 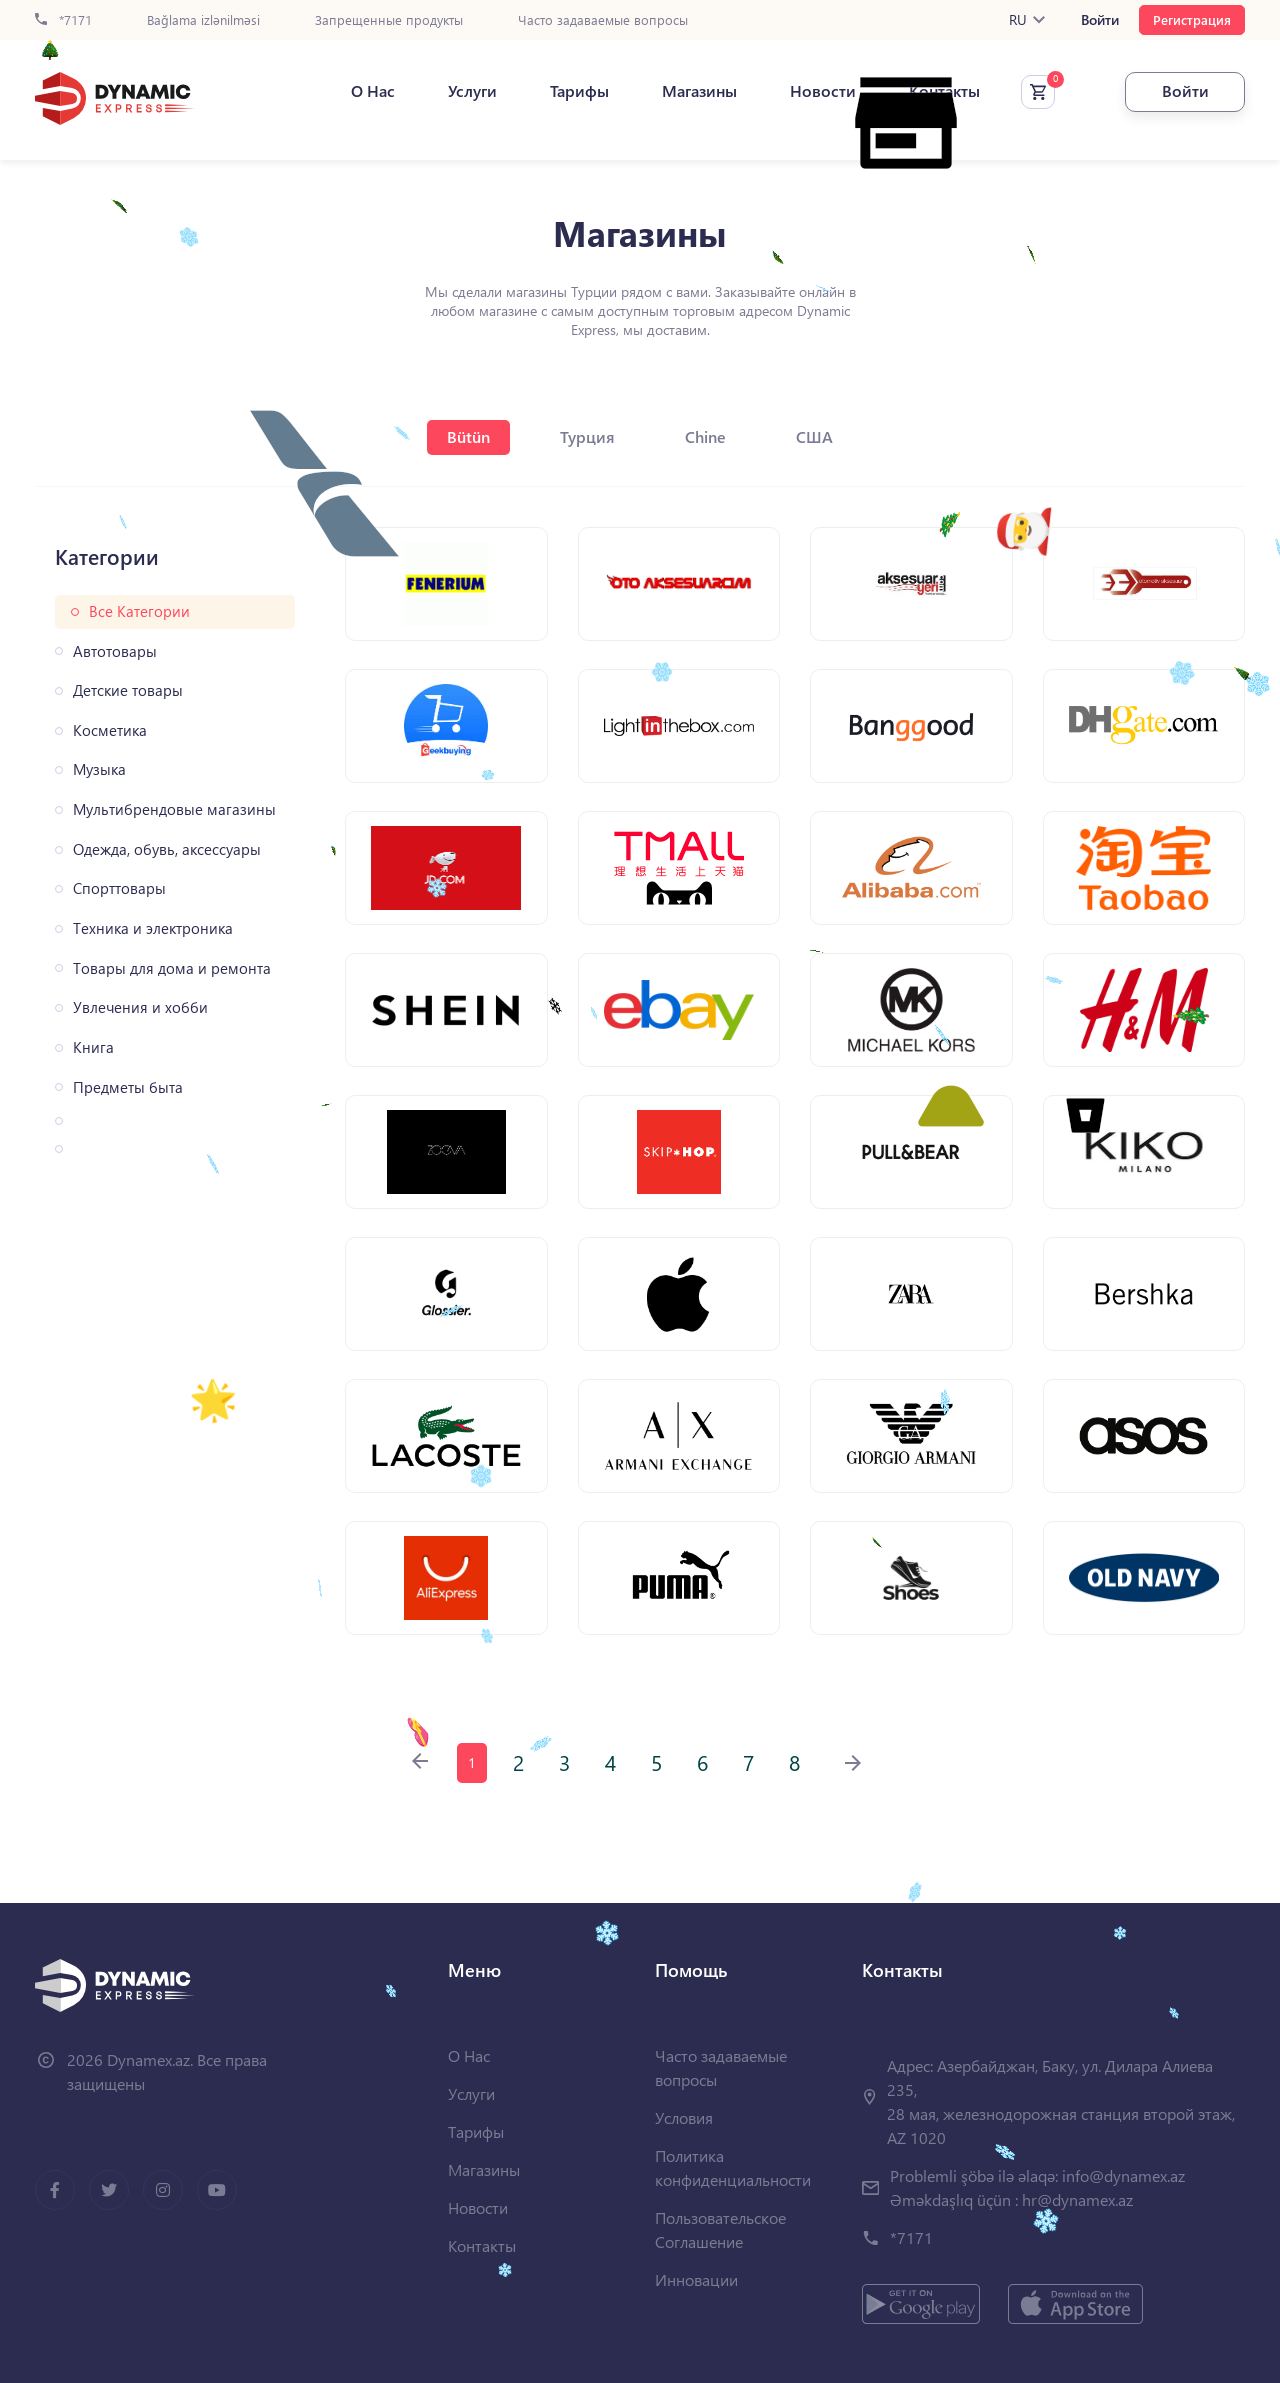 What do you see at coordinates (1085, 1115) in the screenshot?
I see `open bitbucket repository` at bounding box center [1085, 1115].